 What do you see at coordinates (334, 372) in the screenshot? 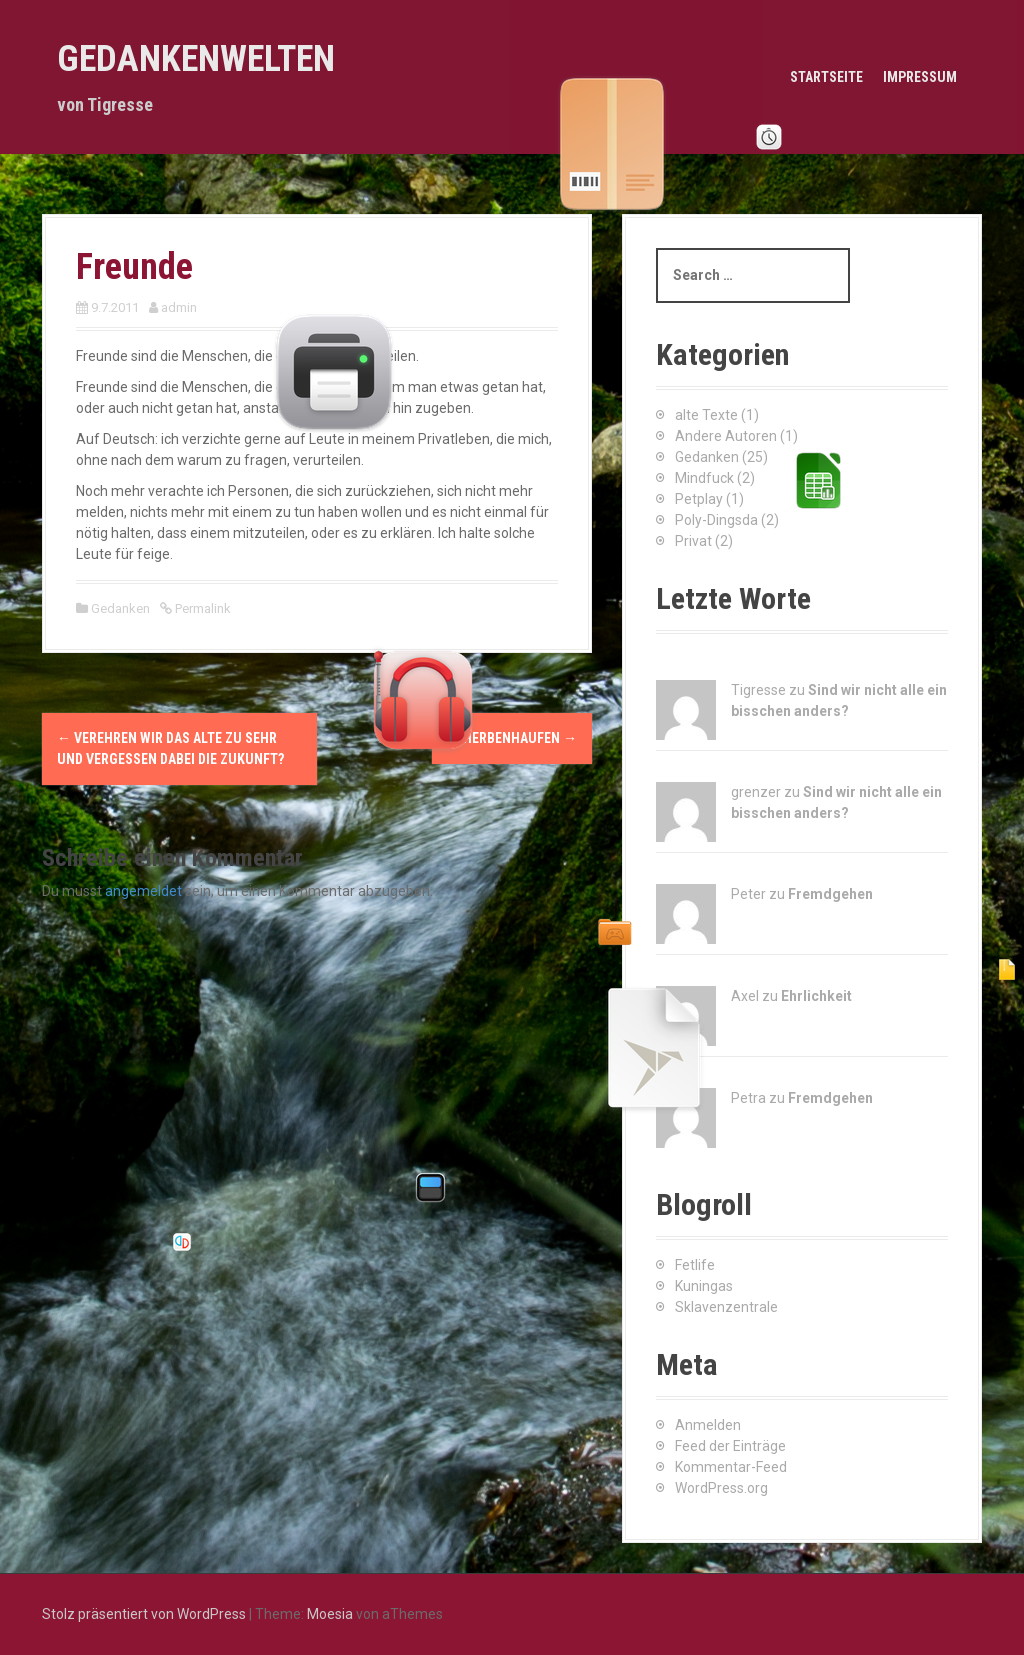
I see `open print center to manage print jobs` at bounding box center [334, 372].